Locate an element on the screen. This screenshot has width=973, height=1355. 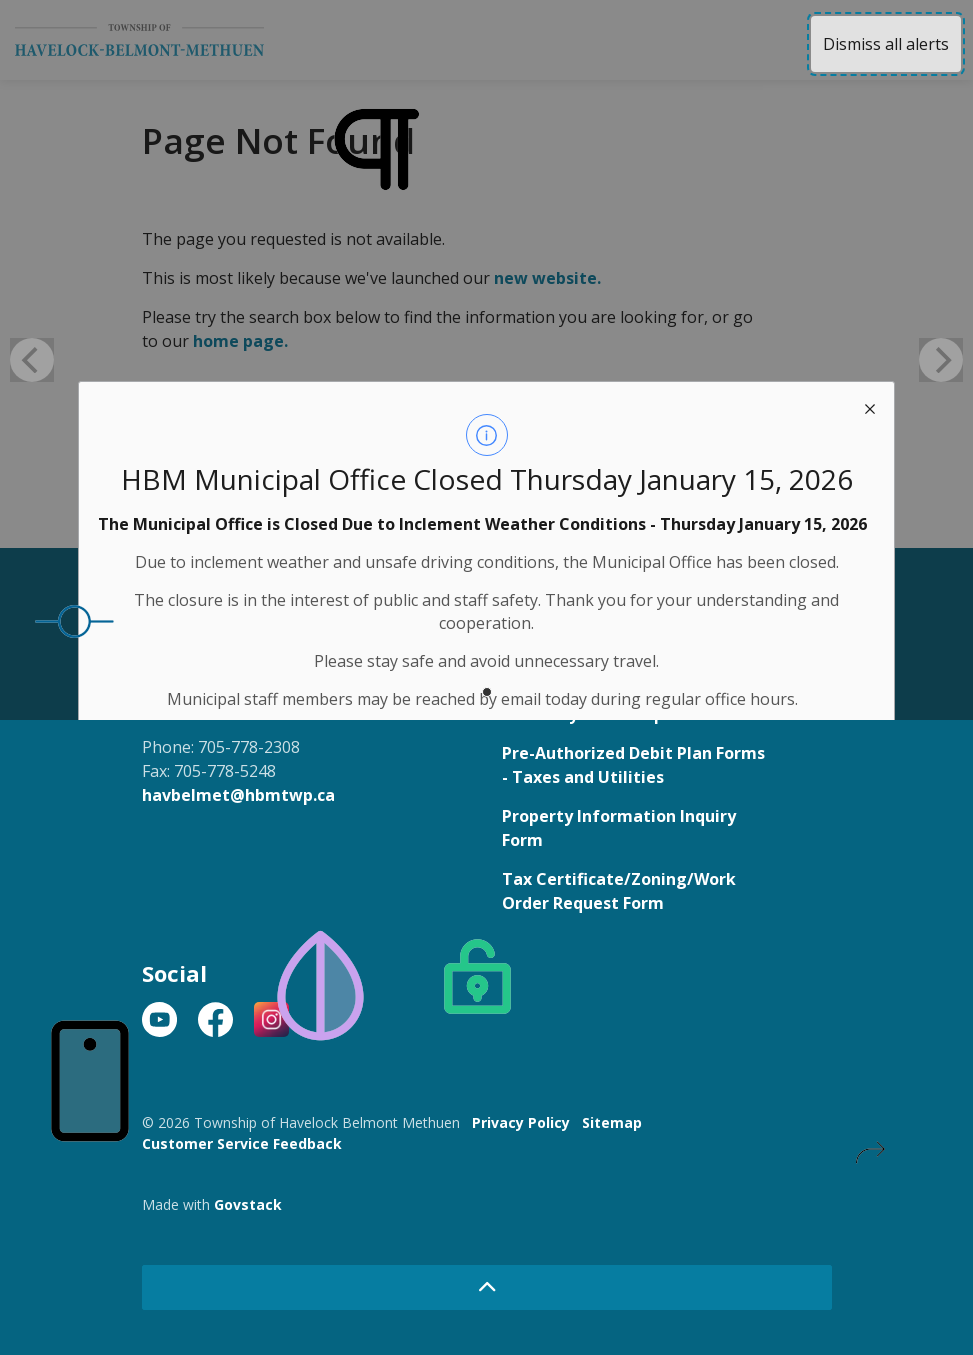
view commit history in version control is located at coordinates (74, 621).